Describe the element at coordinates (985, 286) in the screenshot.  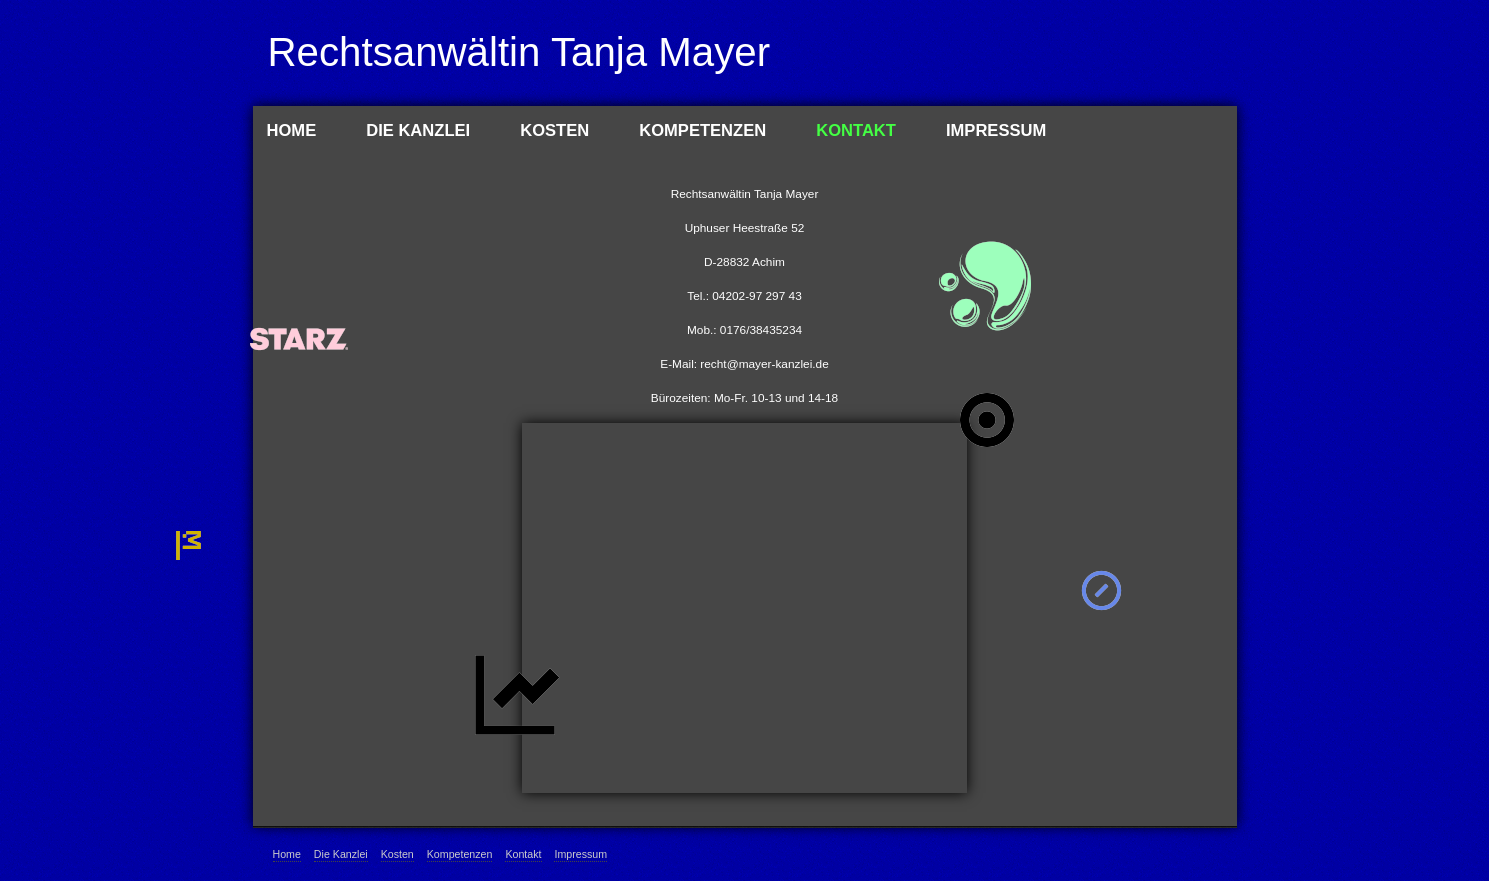
I see `mercurial version control system logo` at that location.